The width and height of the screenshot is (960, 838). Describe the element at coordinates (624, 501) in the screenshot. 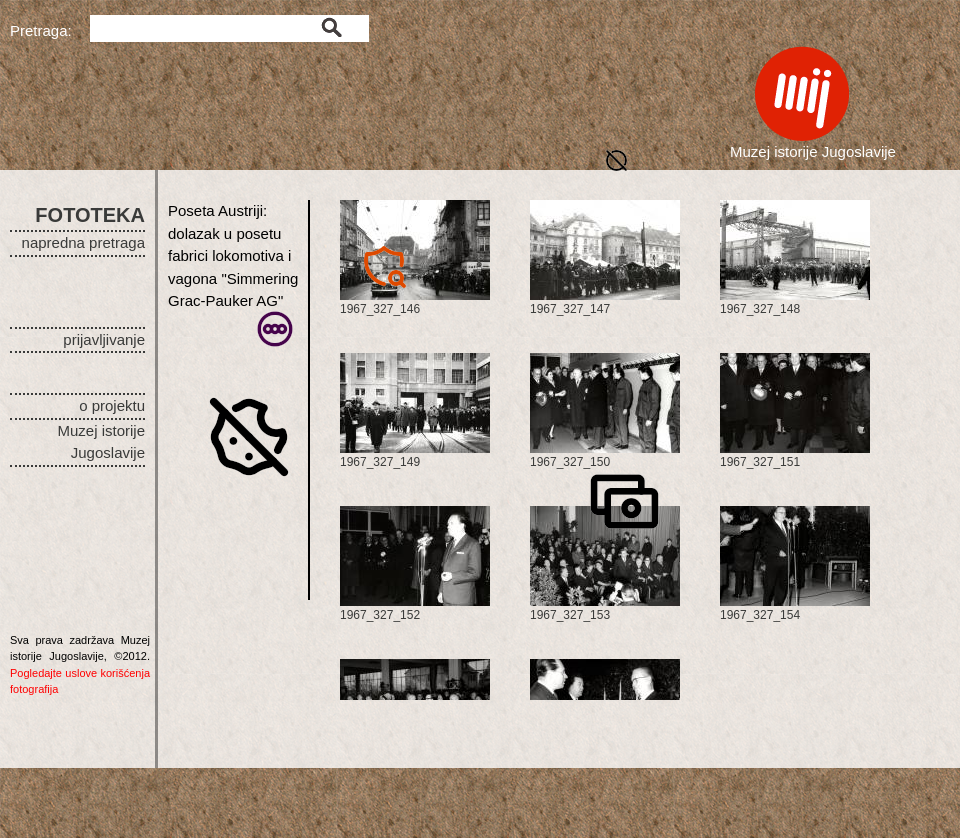

I see `view cash or payment options` at that location.